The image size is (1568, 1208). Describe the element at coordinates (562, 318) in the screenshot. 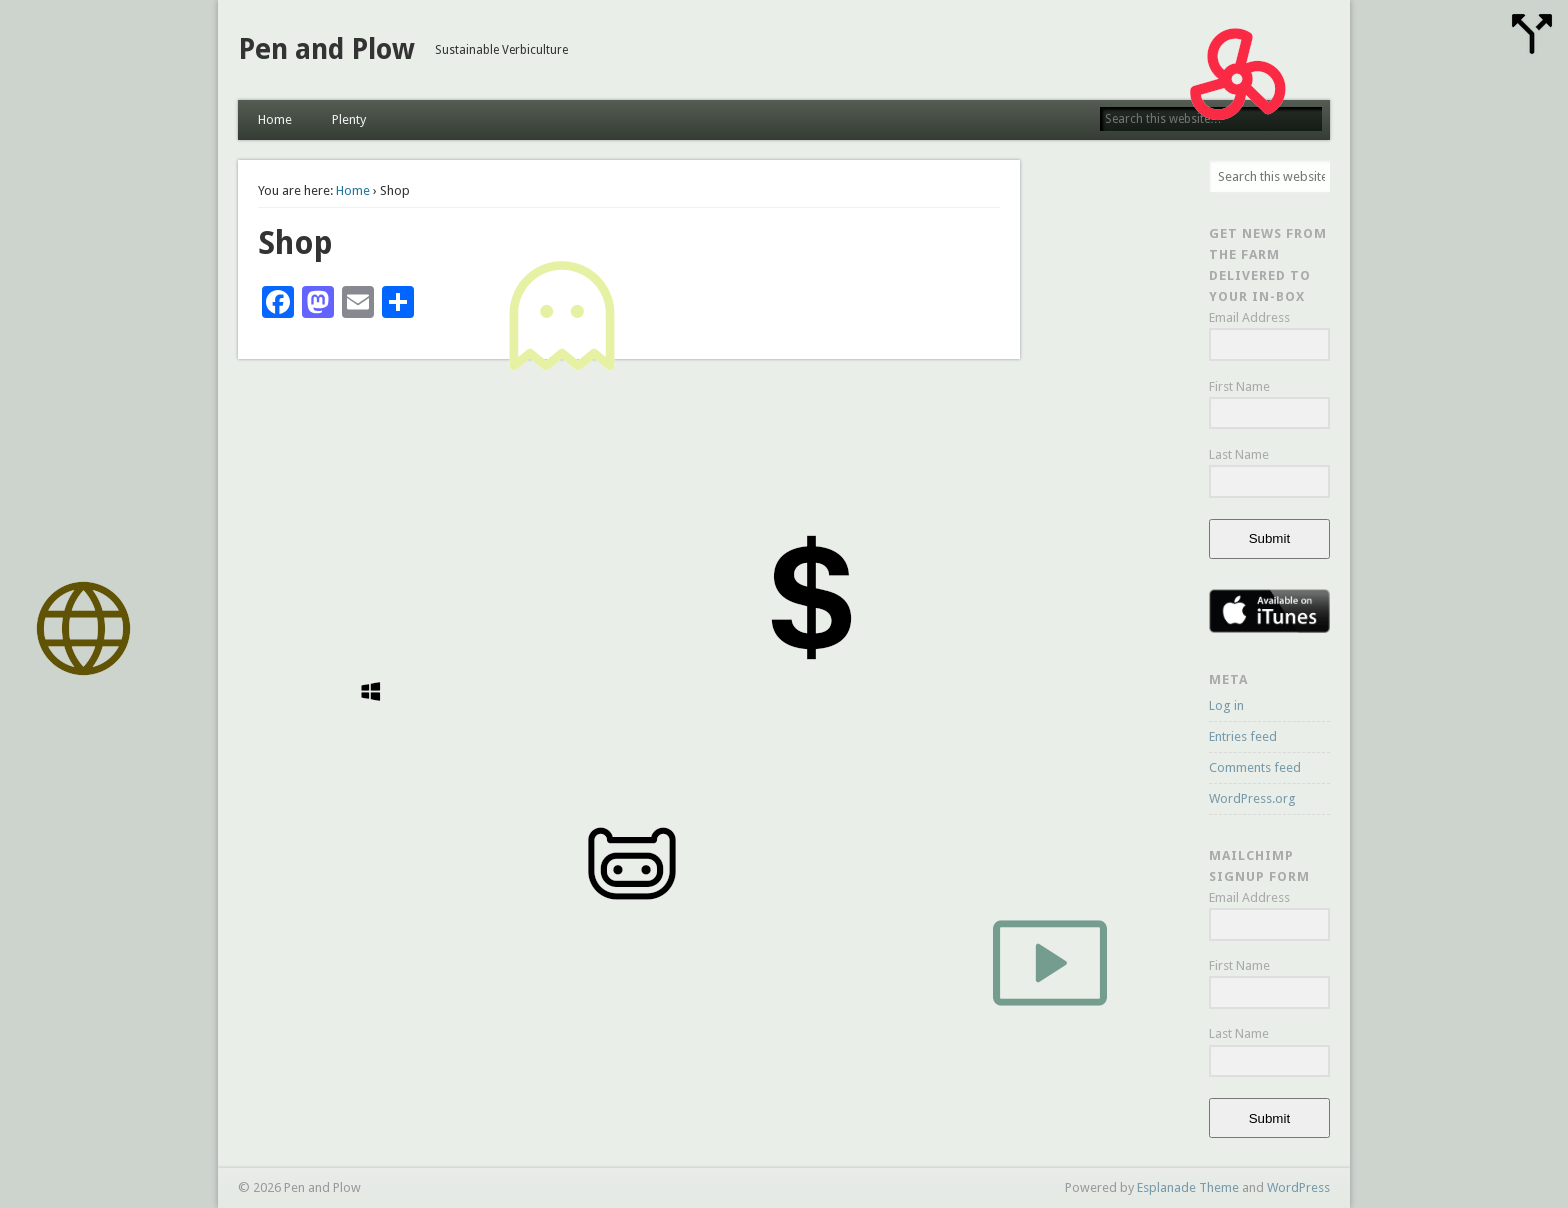

I see `enable ghost mode or incognito browsing` at that location.